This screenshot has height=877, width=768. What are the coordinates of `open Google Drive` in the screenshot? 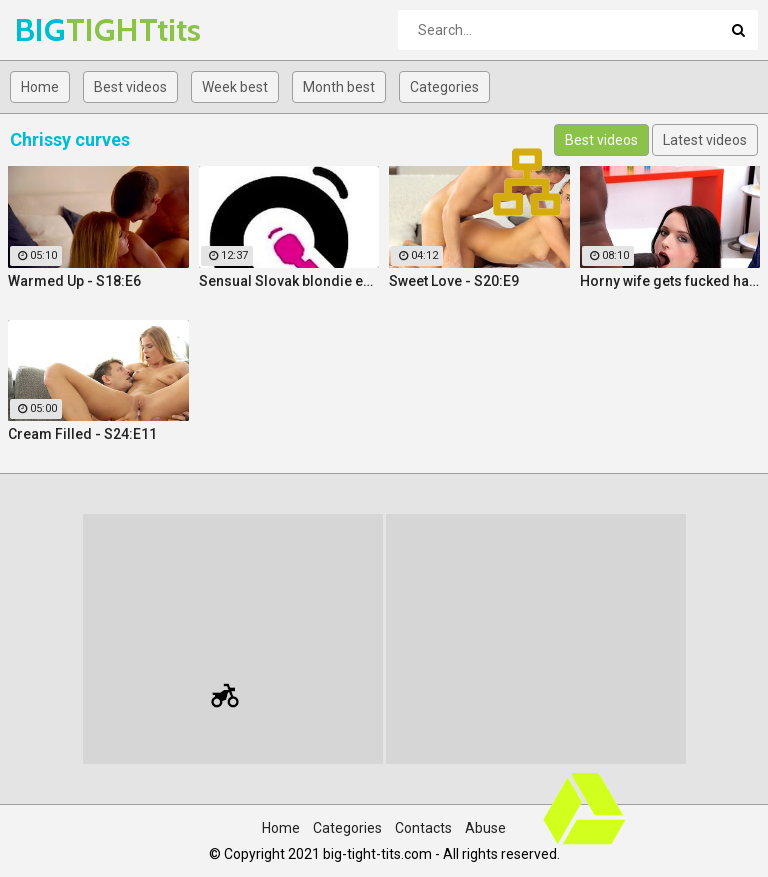 It's located at (584, 809).